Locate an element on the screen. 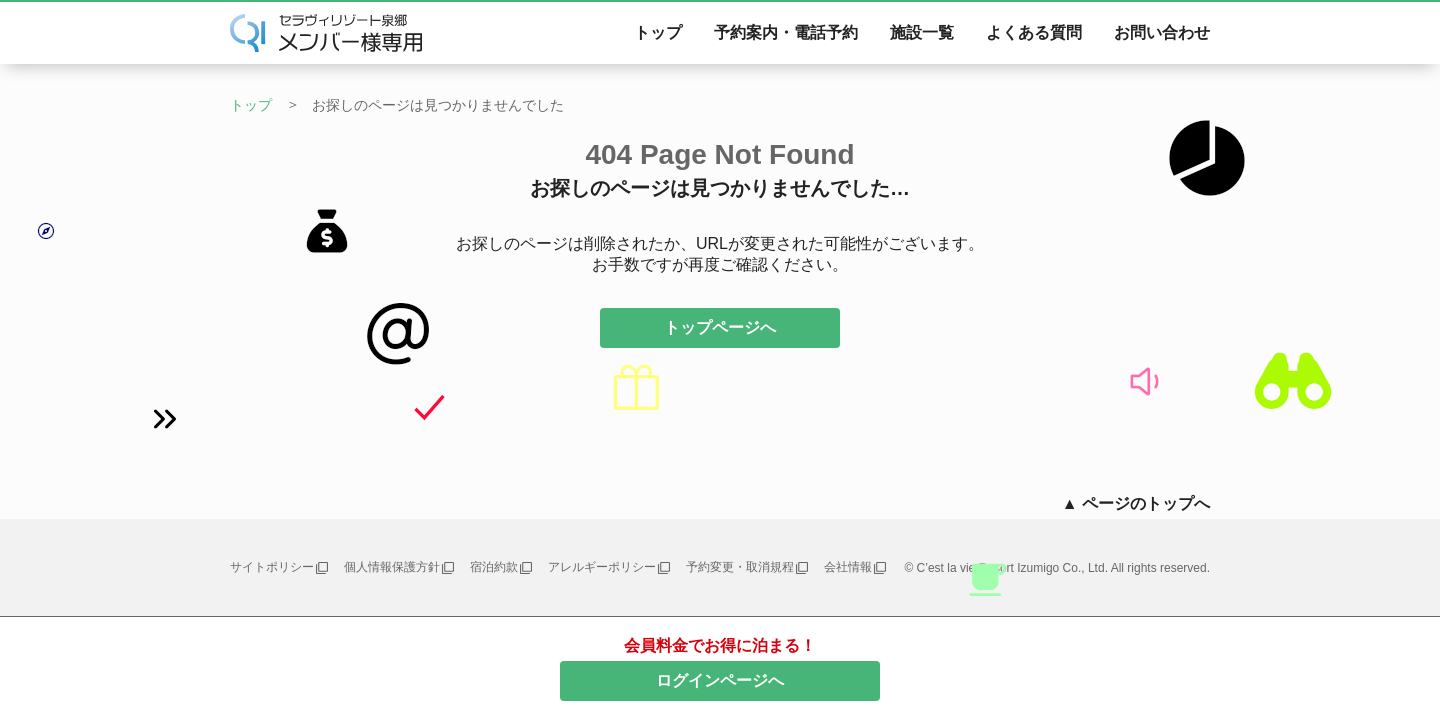 The width and height of the screenshot is (1440, 720). find nearby coffee shops or cafes is located at coordinates (987, 580).